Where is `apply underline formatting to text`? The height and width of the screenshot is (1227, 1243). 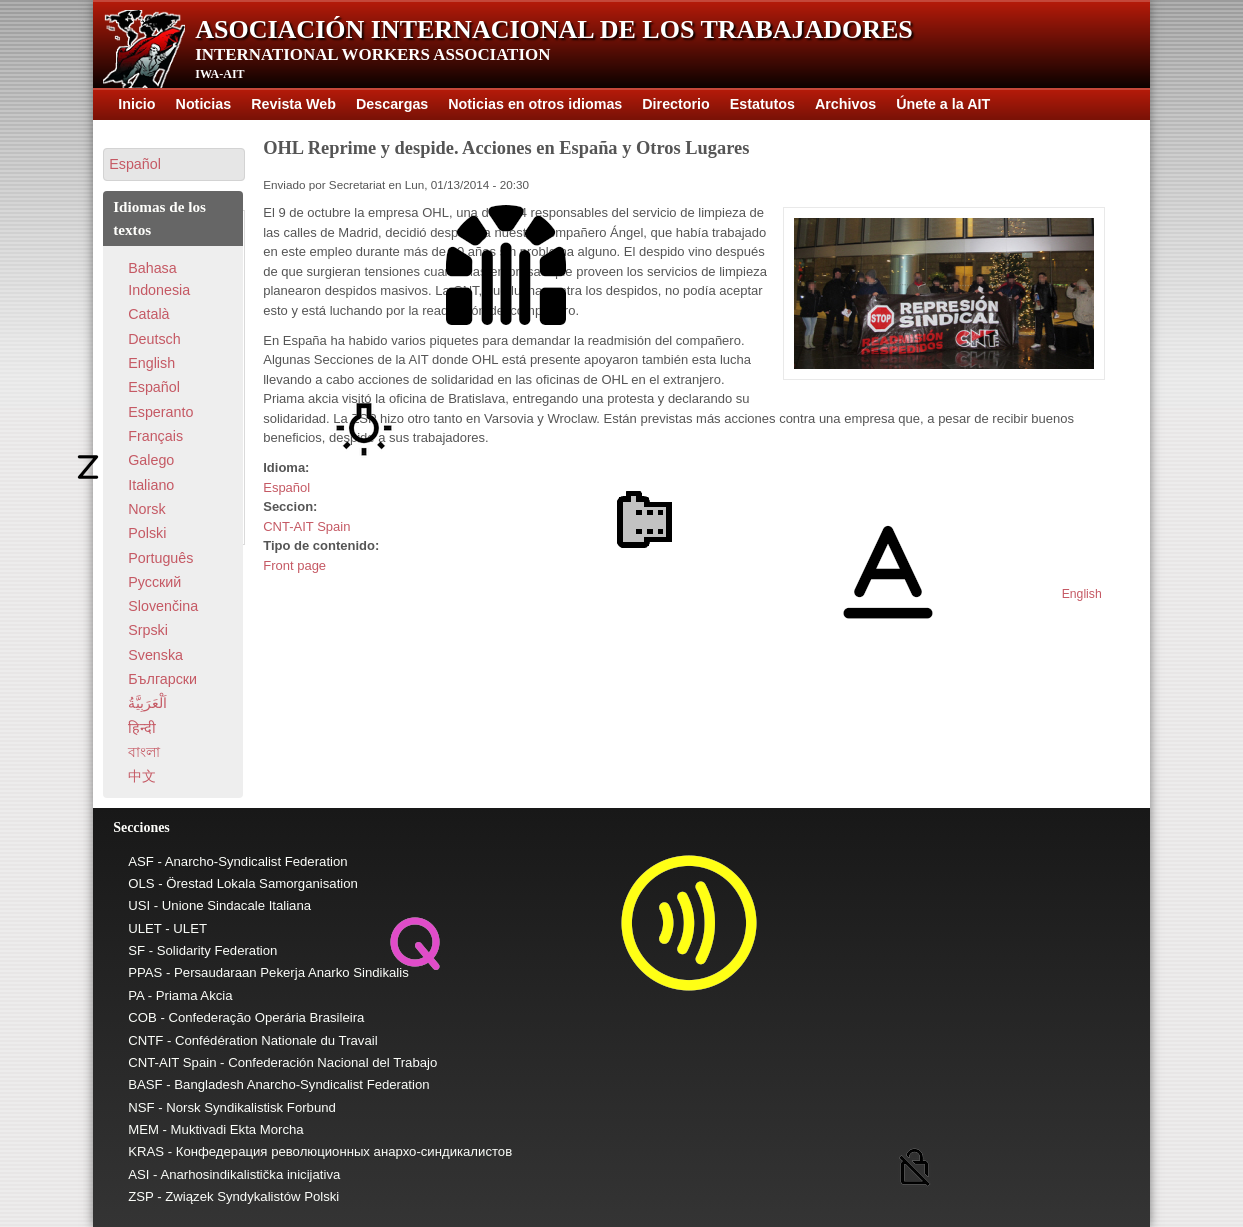
apply underline formatting to text is located at coordinates (888, 574).